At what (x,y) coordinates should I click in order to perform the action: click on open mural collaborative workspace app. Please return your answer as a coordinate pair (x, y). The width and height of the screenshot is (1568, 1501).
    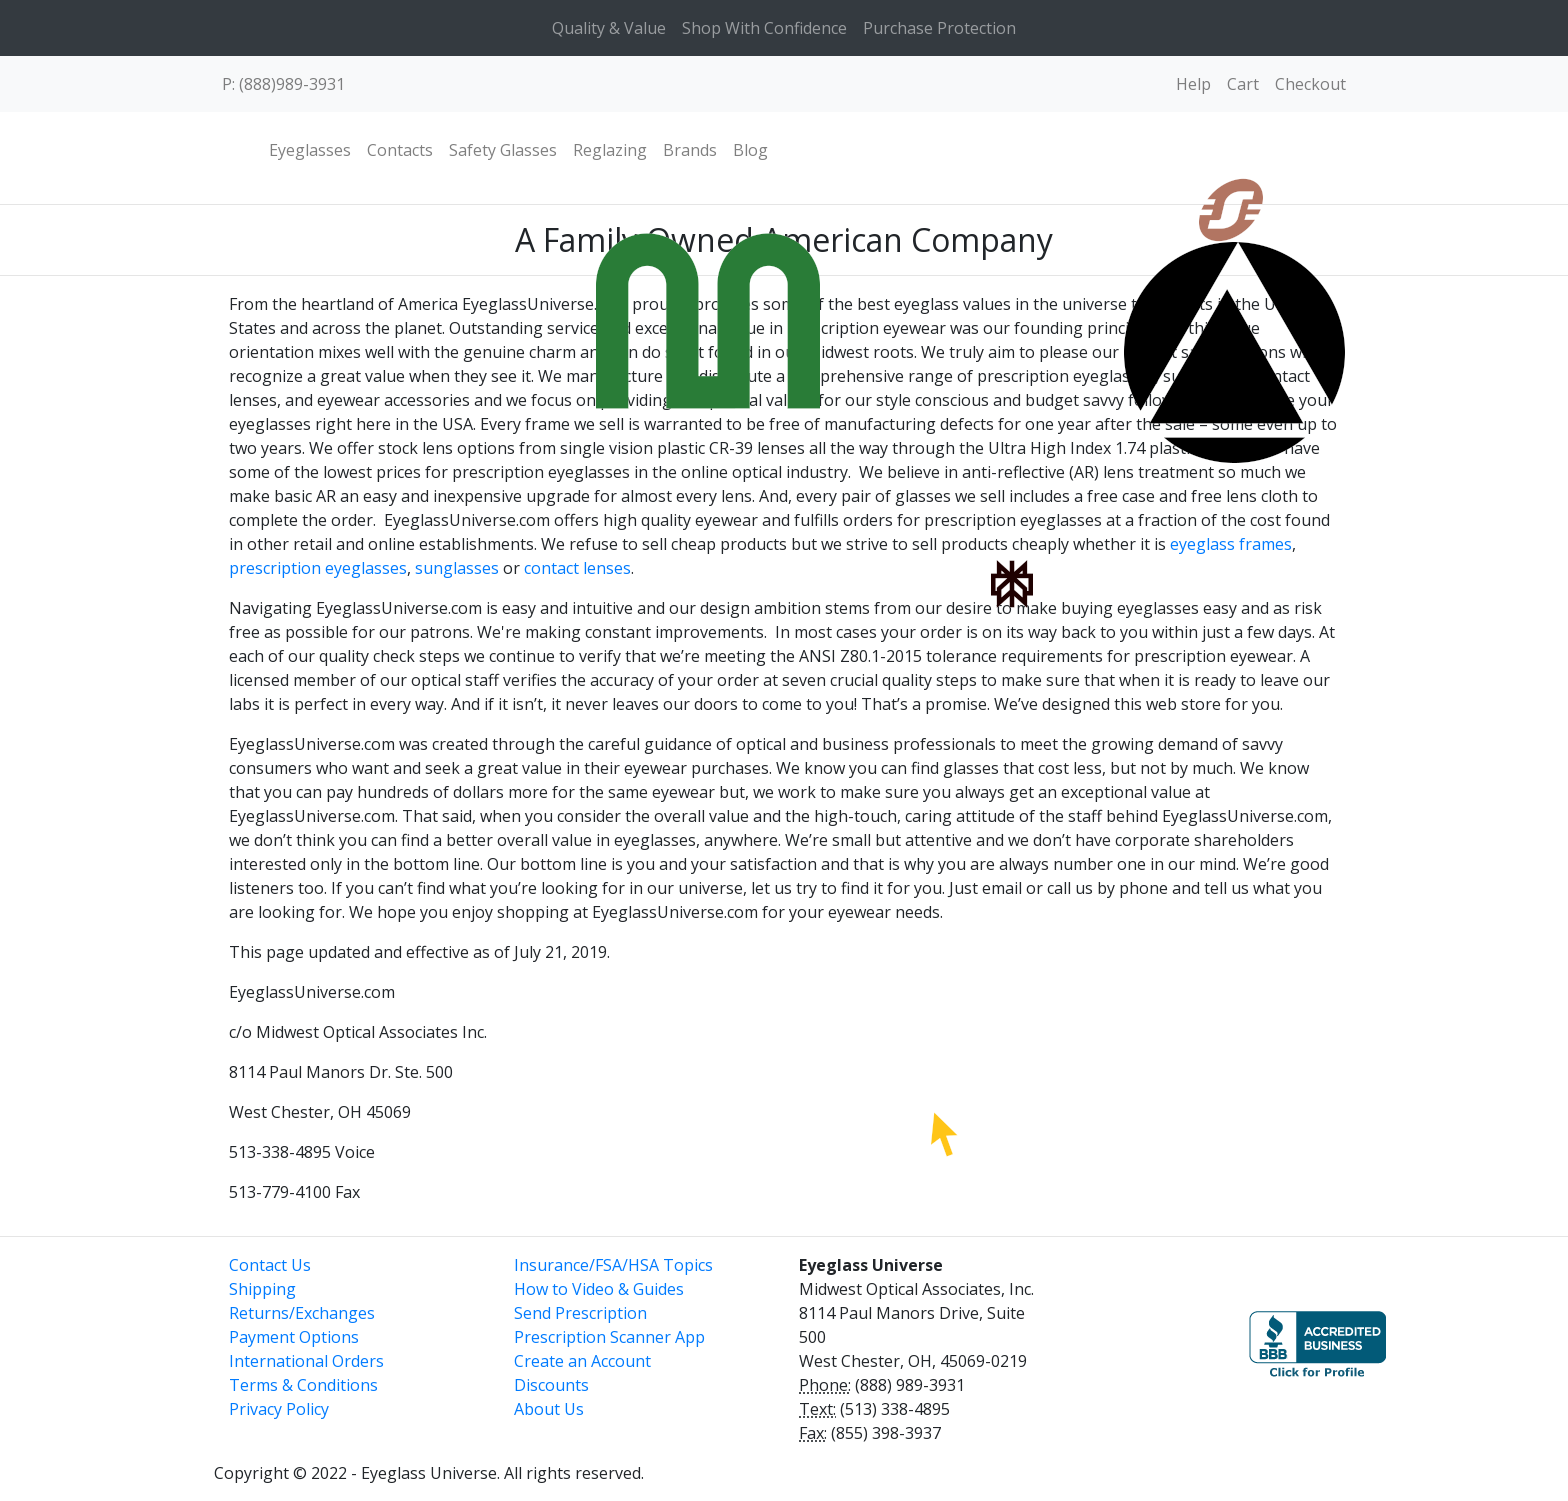
    Looking at the image, I should click on (708, 321).